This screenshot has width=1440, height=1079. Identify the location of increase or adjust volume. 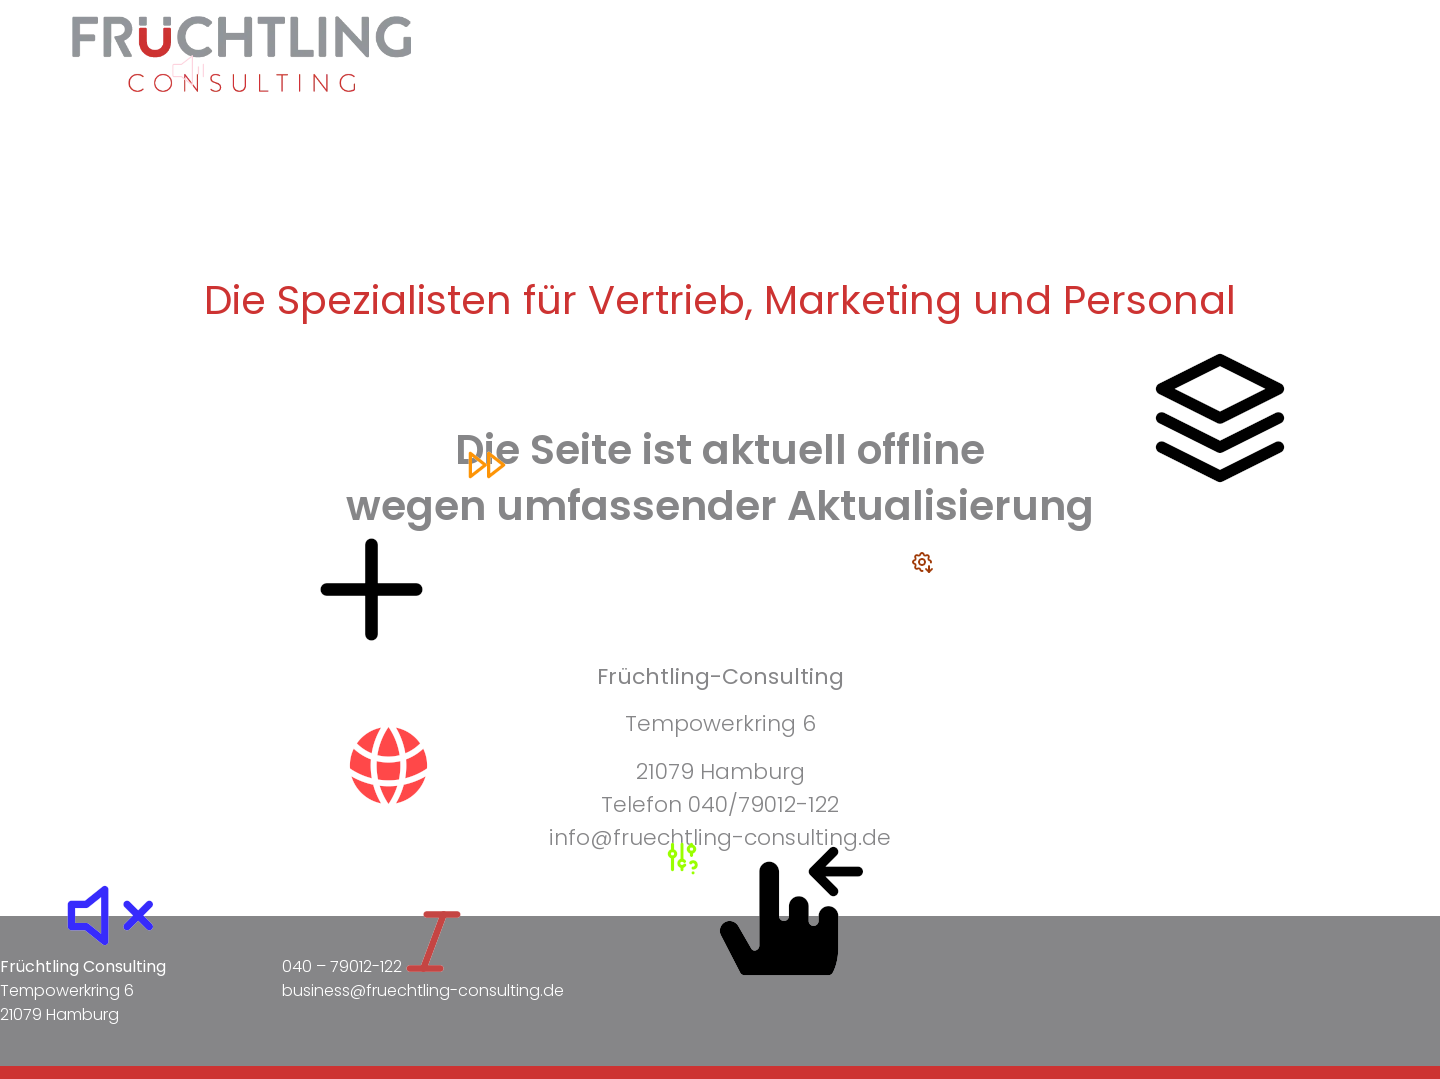
(187, 70).